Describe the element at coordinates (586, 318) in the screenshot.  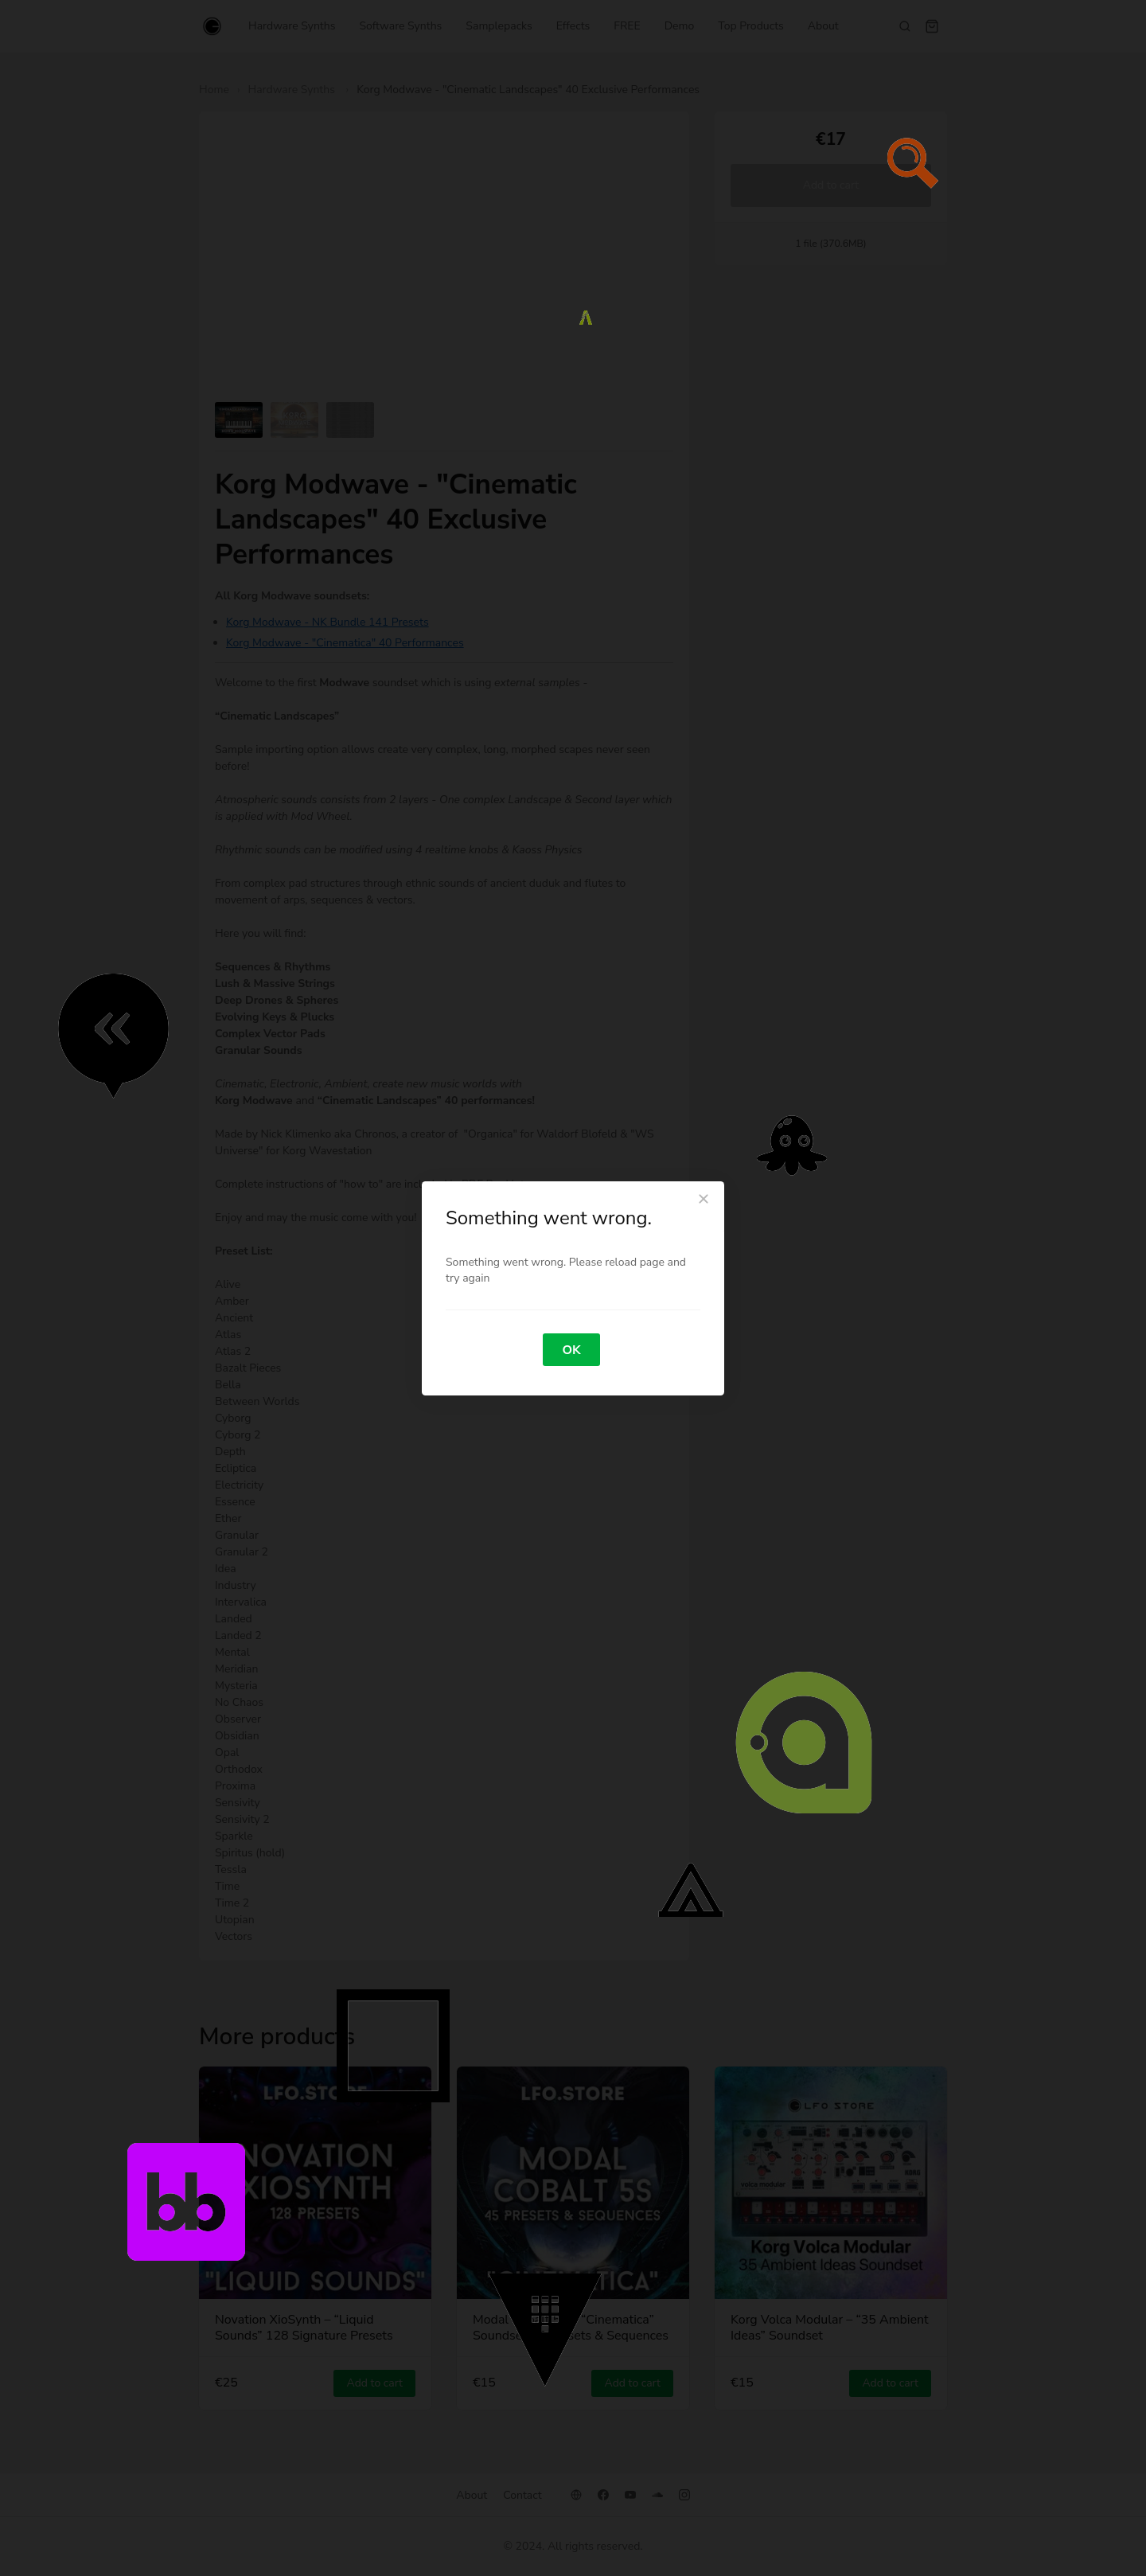
I see `open FiveM game modification client` at that location.